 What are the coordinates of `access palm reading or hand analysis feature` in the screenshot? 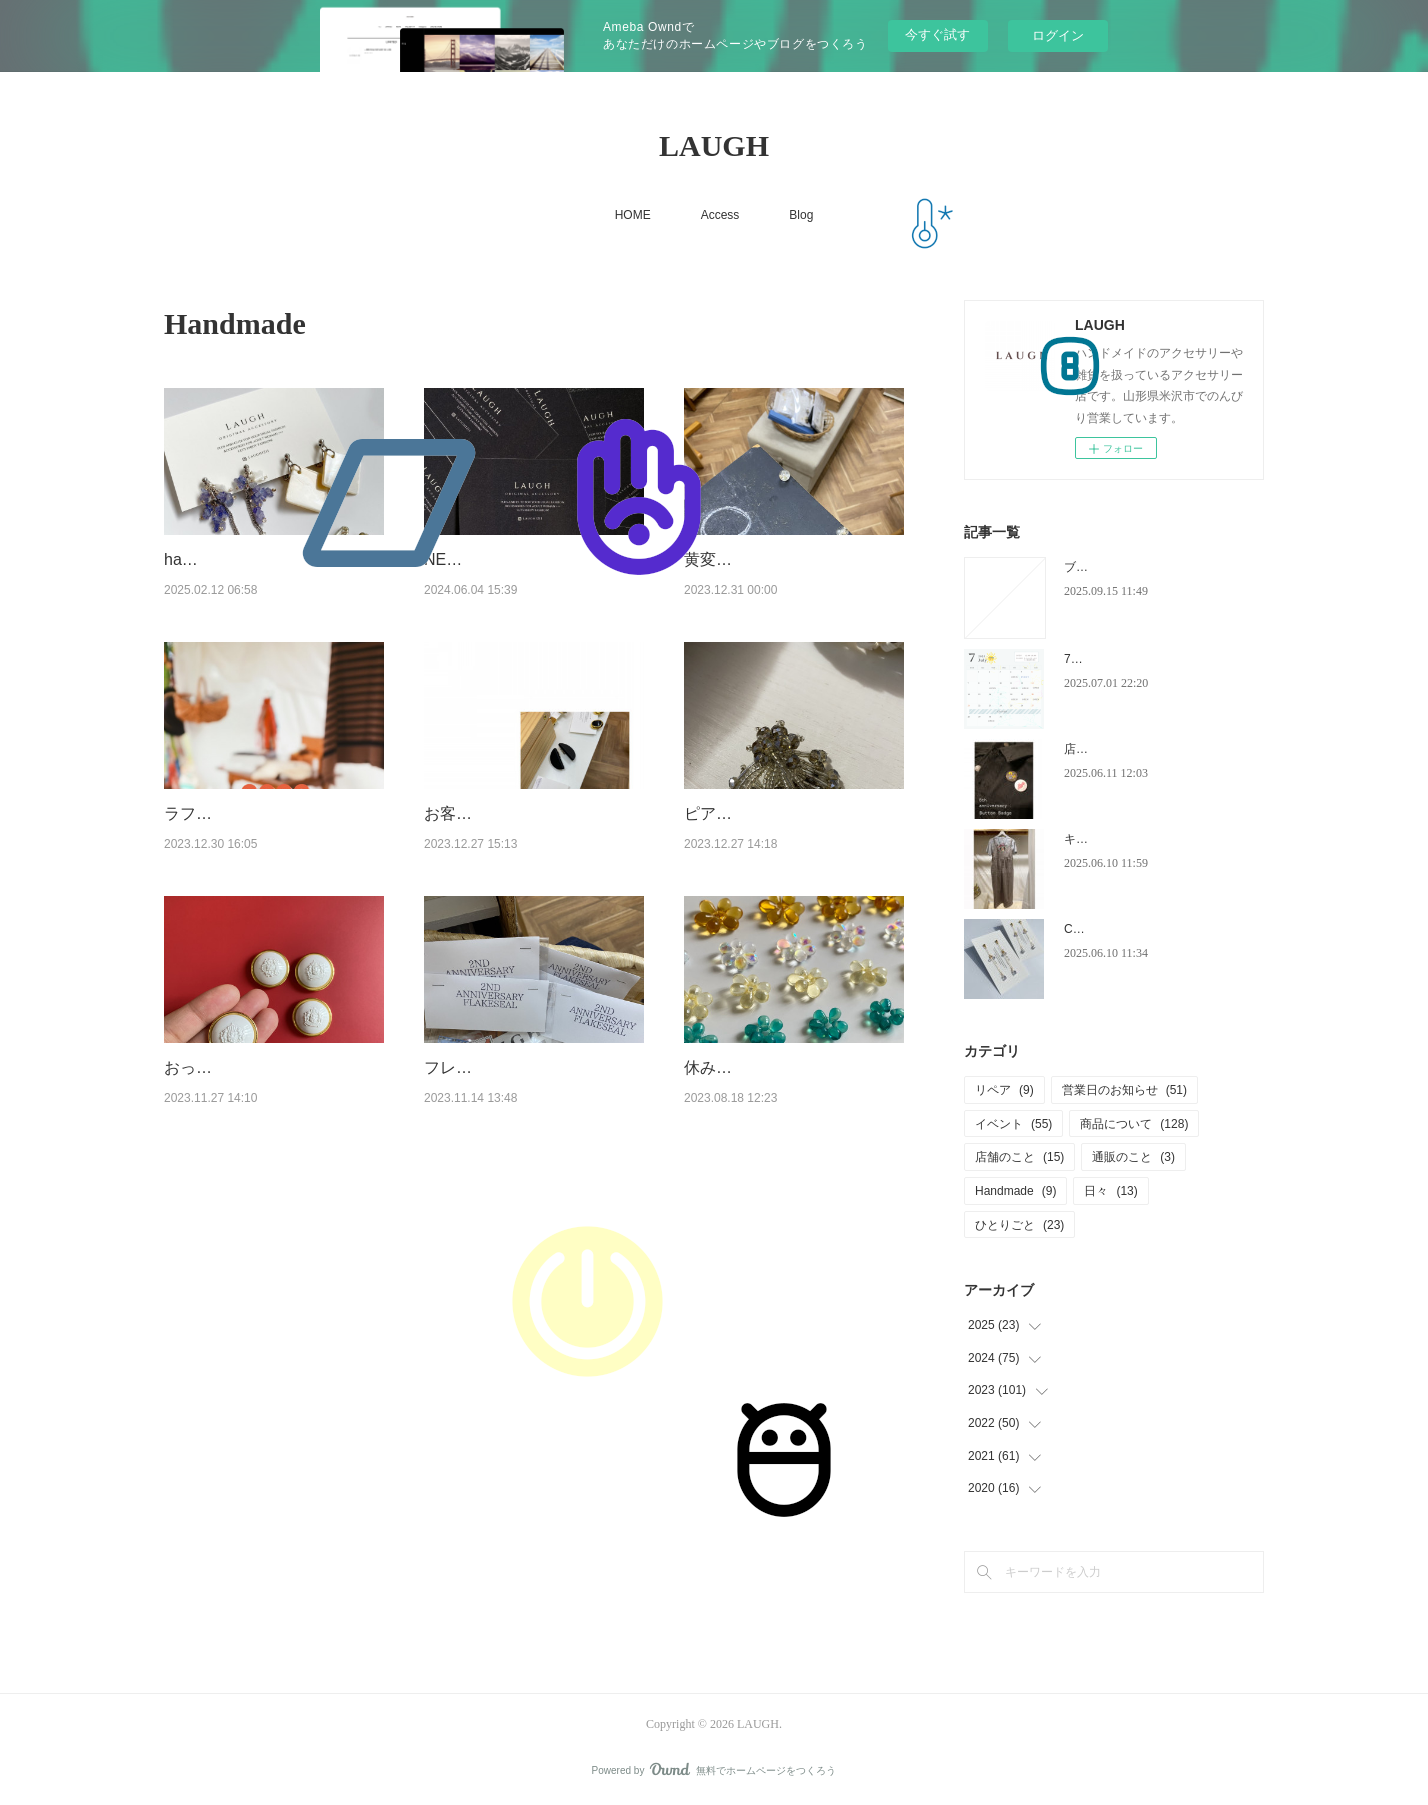 It's located at (639, 497).